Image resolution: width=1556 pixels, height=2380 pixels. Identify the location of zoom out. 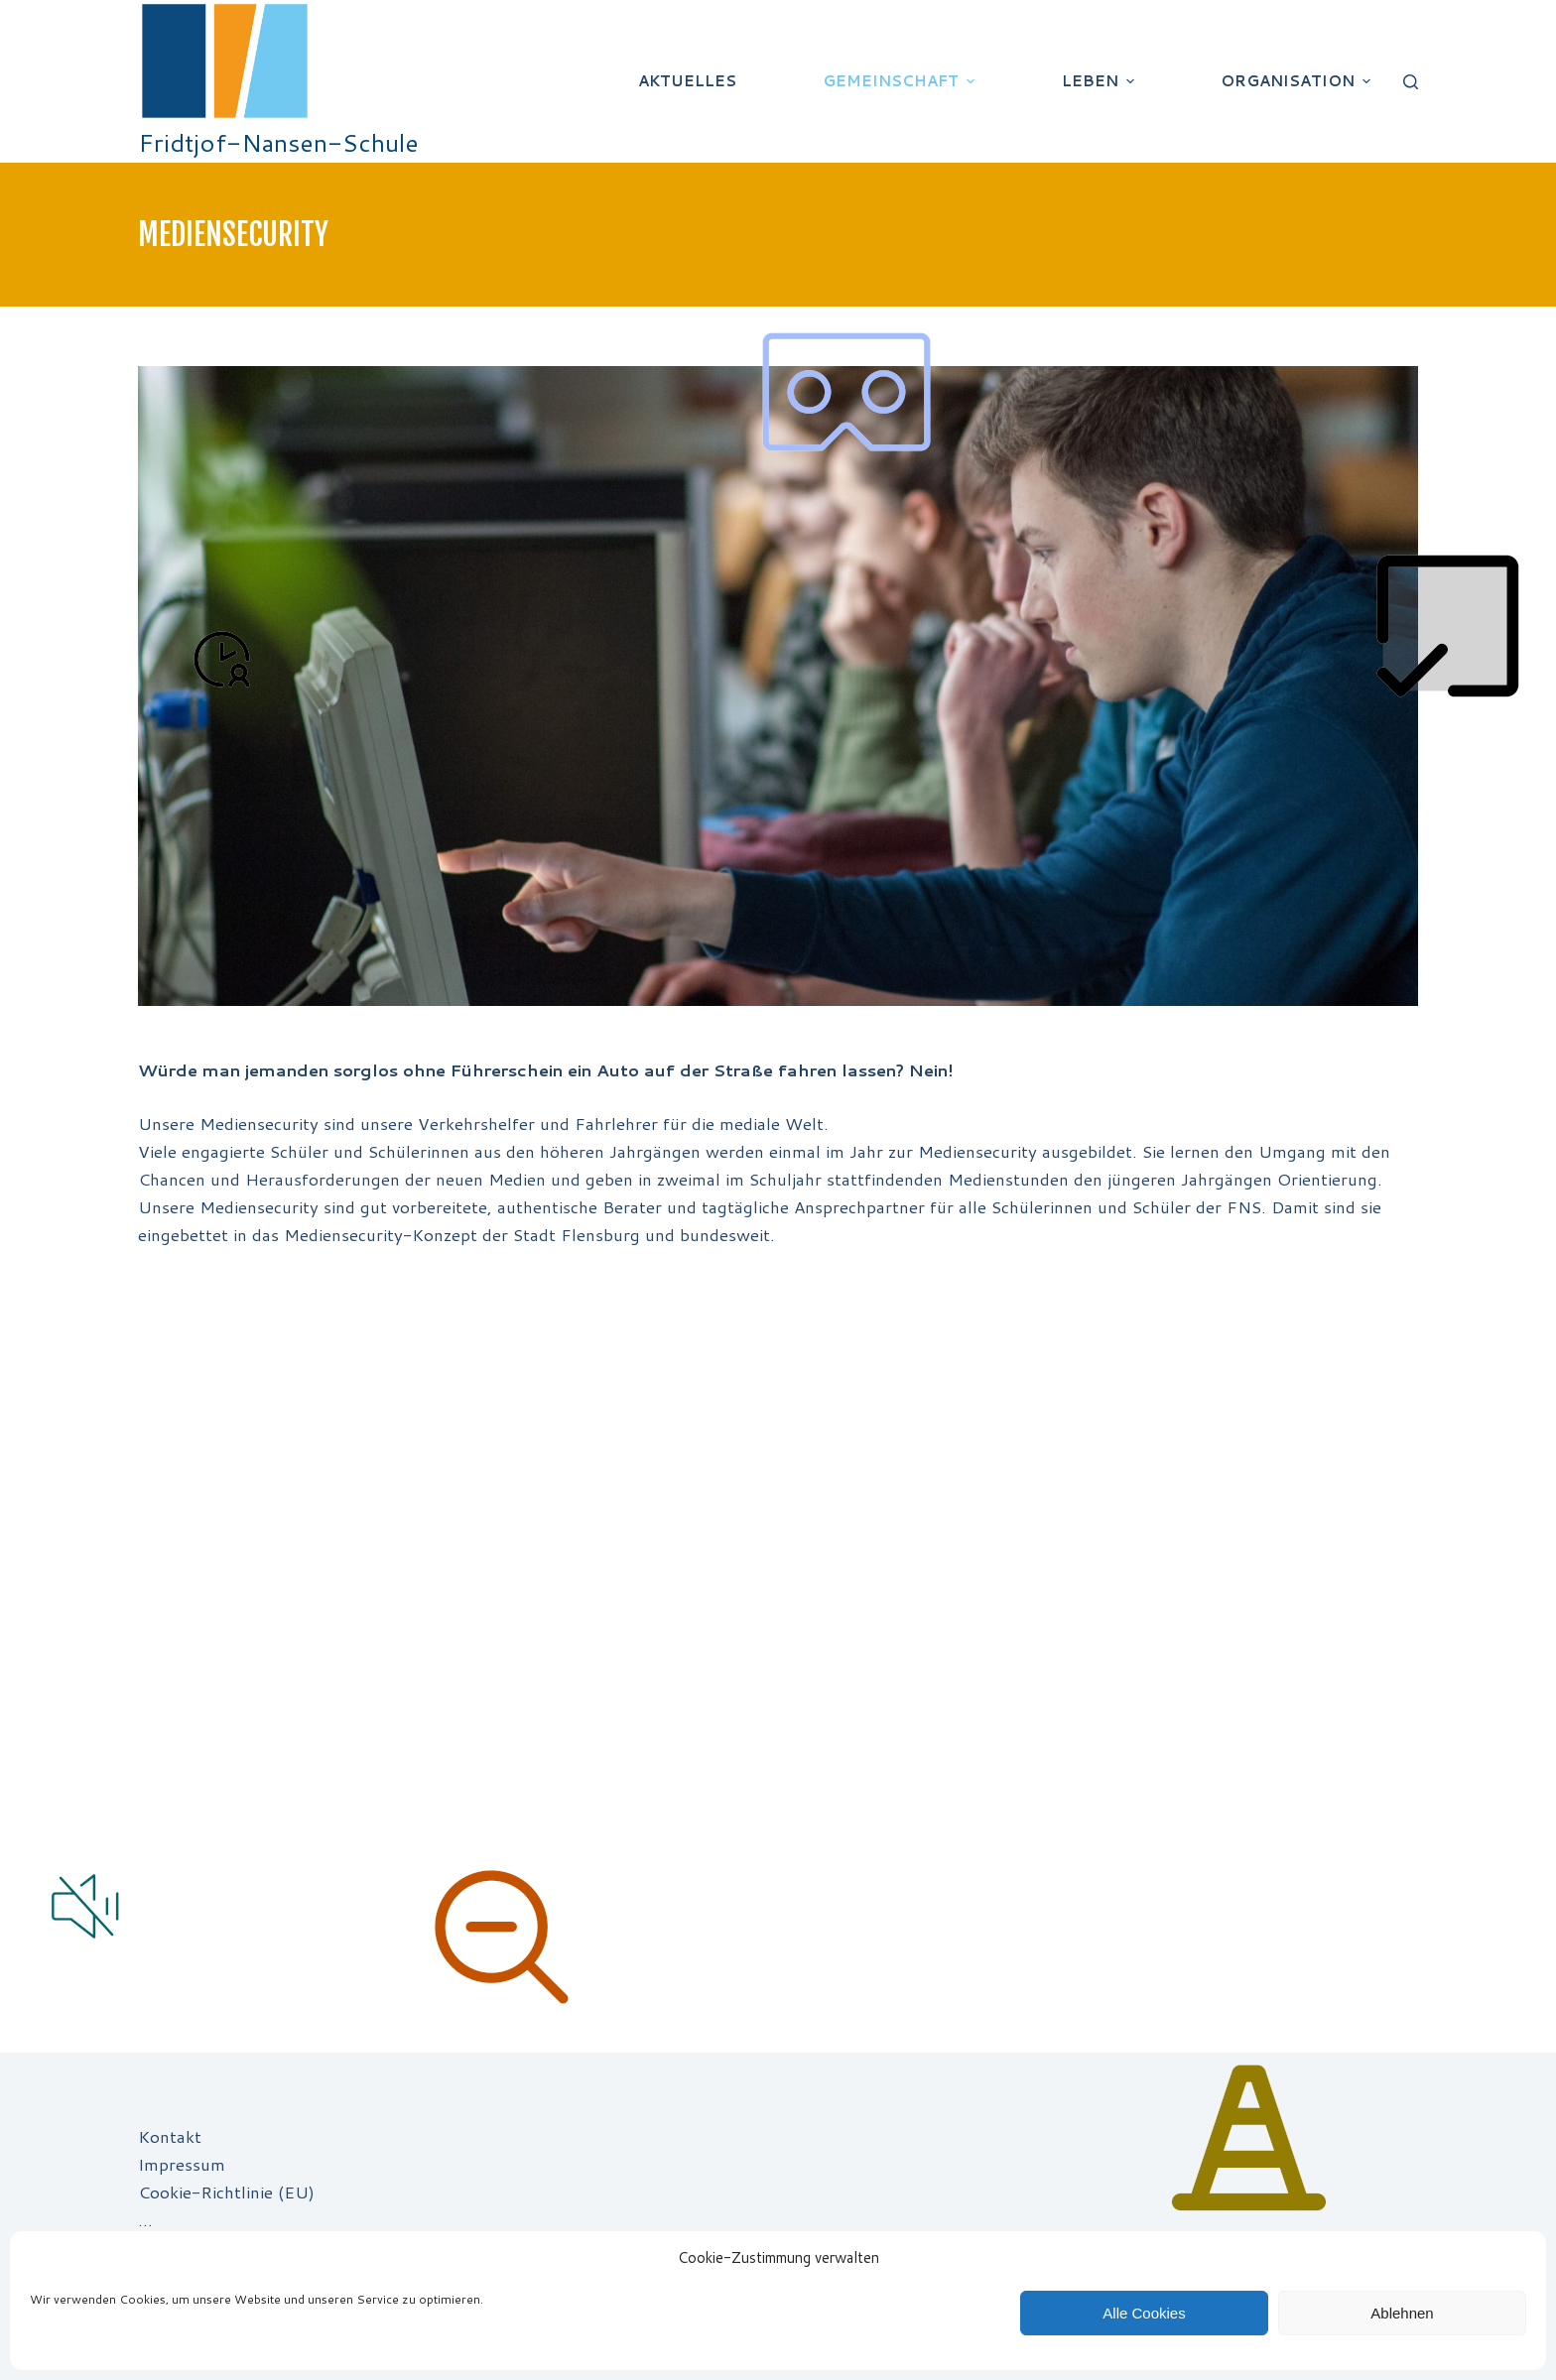
(501, 1937).